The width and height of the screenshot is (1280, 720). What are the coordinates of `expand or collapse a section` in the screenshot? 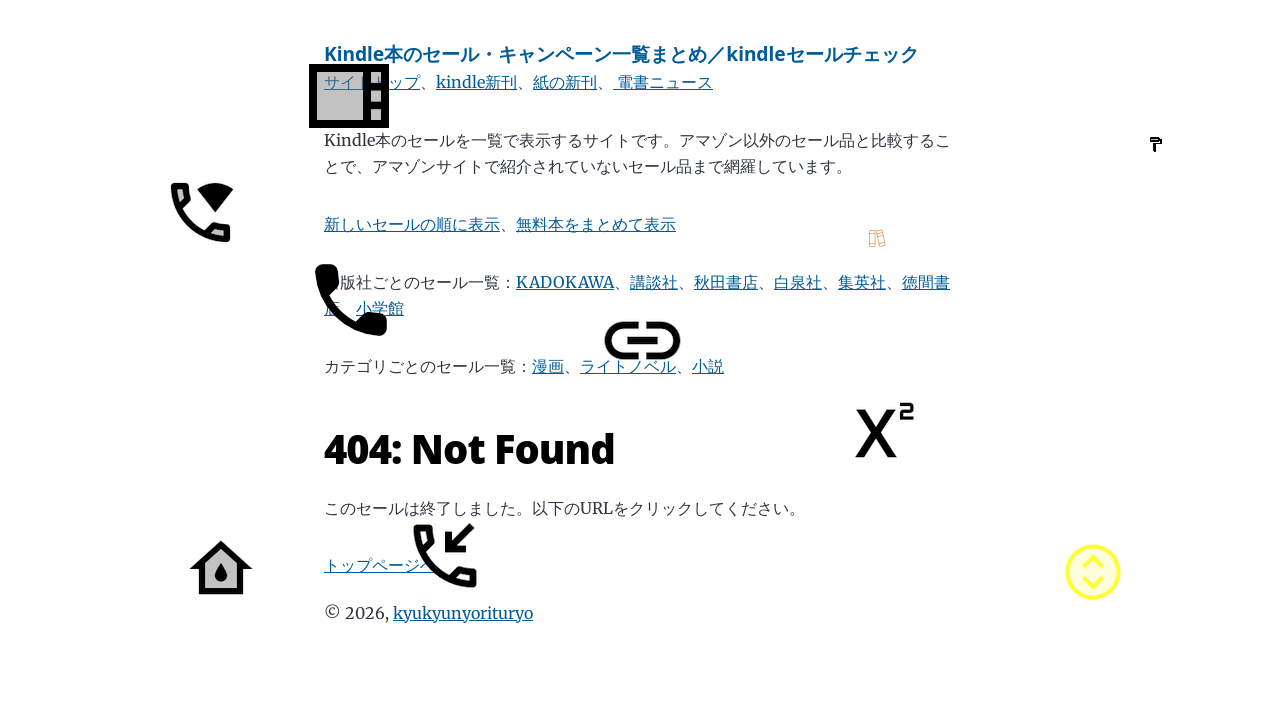 It's located at (1093, 572).